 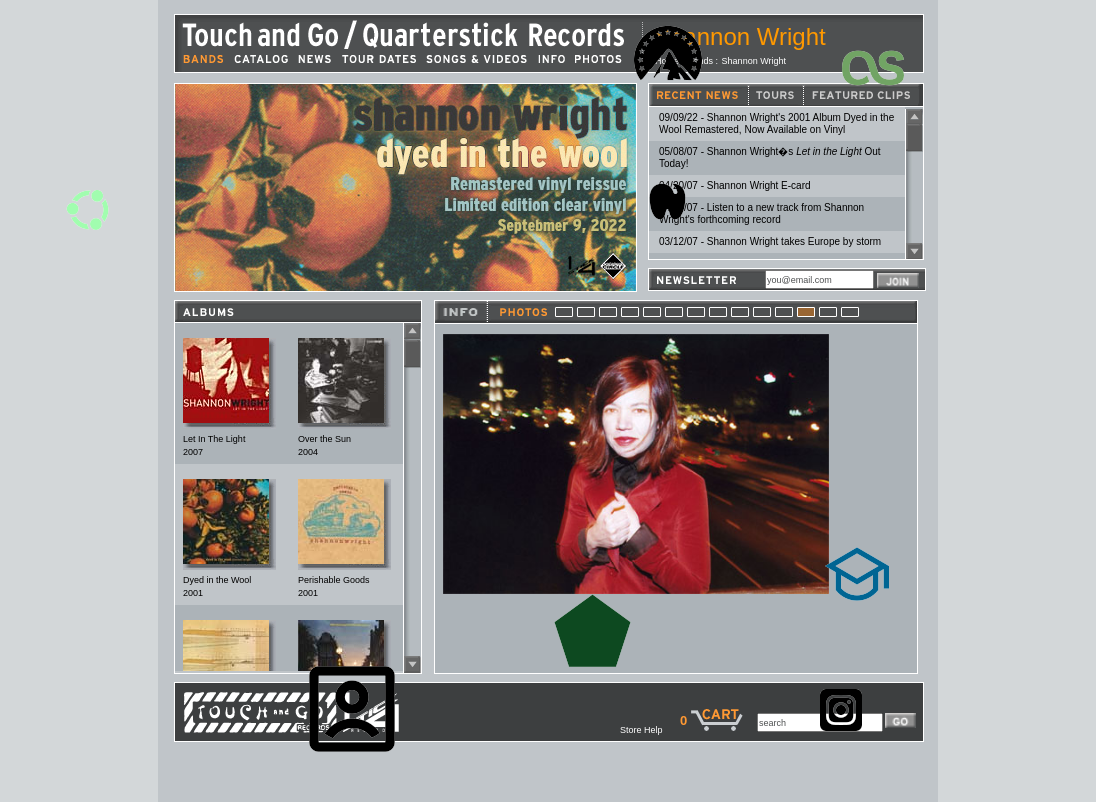 I want to click on open Instagram app, so click(x=841, y=710).